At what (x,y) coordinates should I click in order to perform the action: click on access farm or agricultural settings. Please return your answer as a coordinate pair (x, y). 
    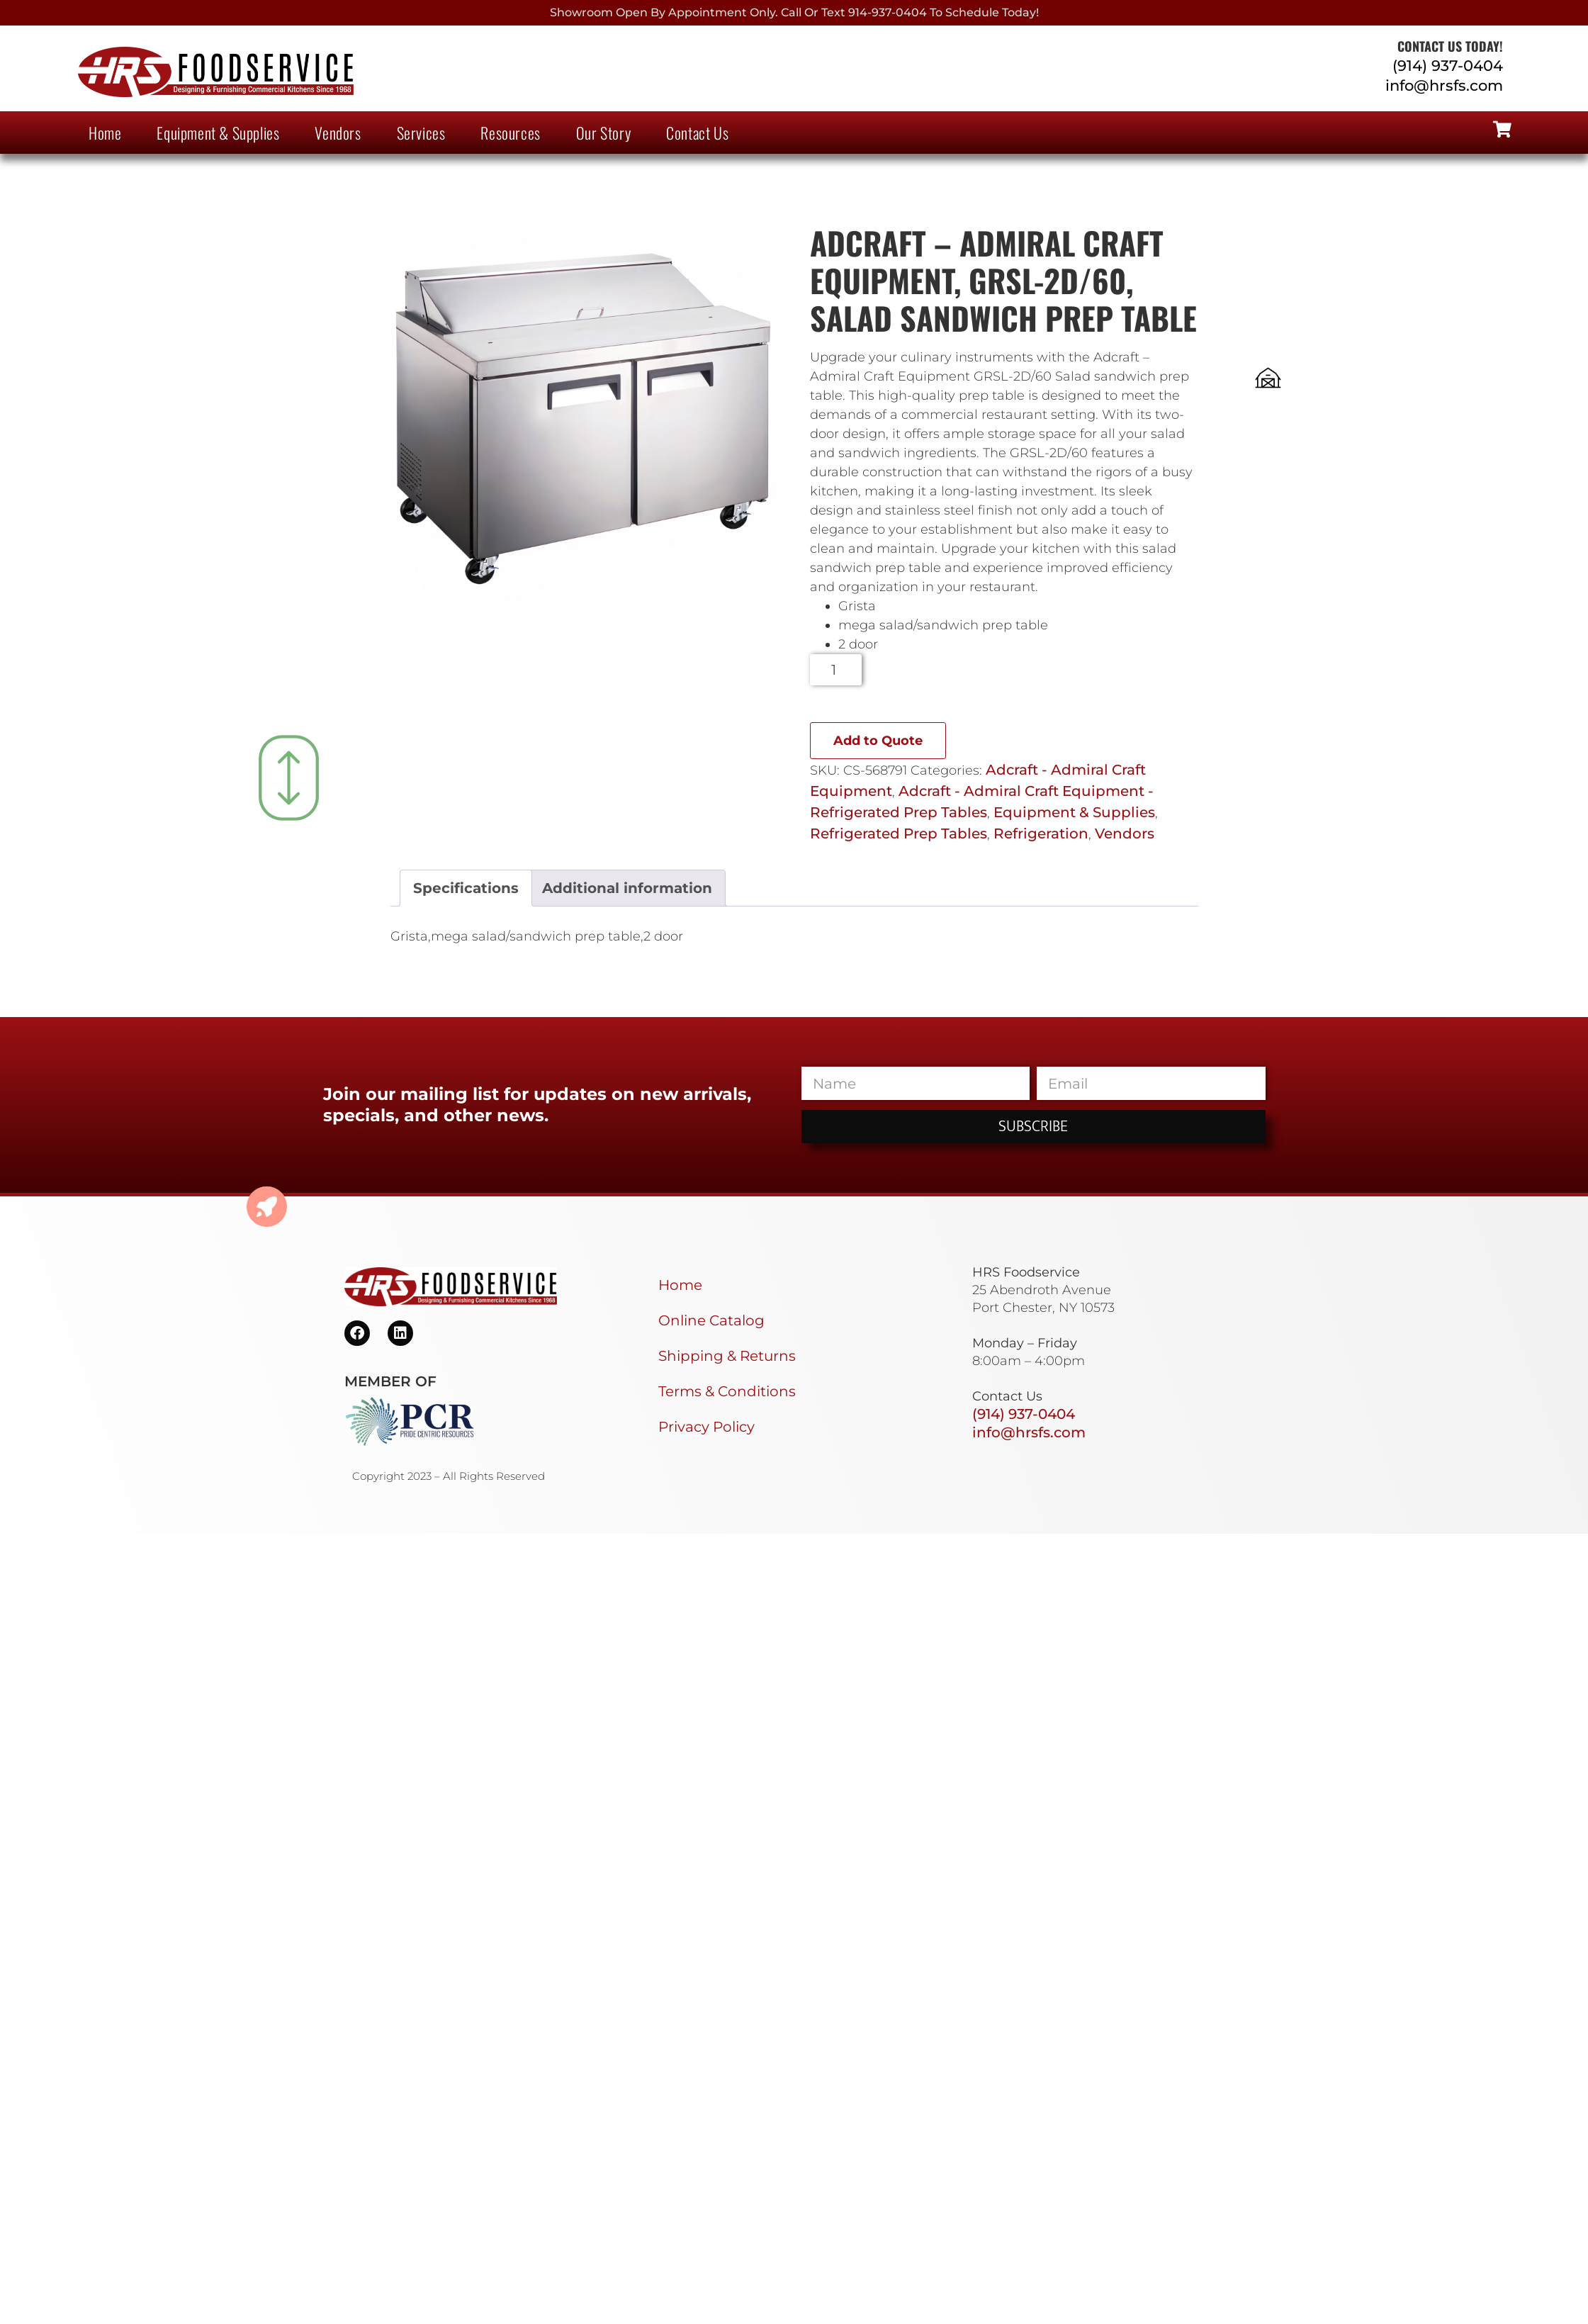
    Looking at the image, I should click on (1268, 379).